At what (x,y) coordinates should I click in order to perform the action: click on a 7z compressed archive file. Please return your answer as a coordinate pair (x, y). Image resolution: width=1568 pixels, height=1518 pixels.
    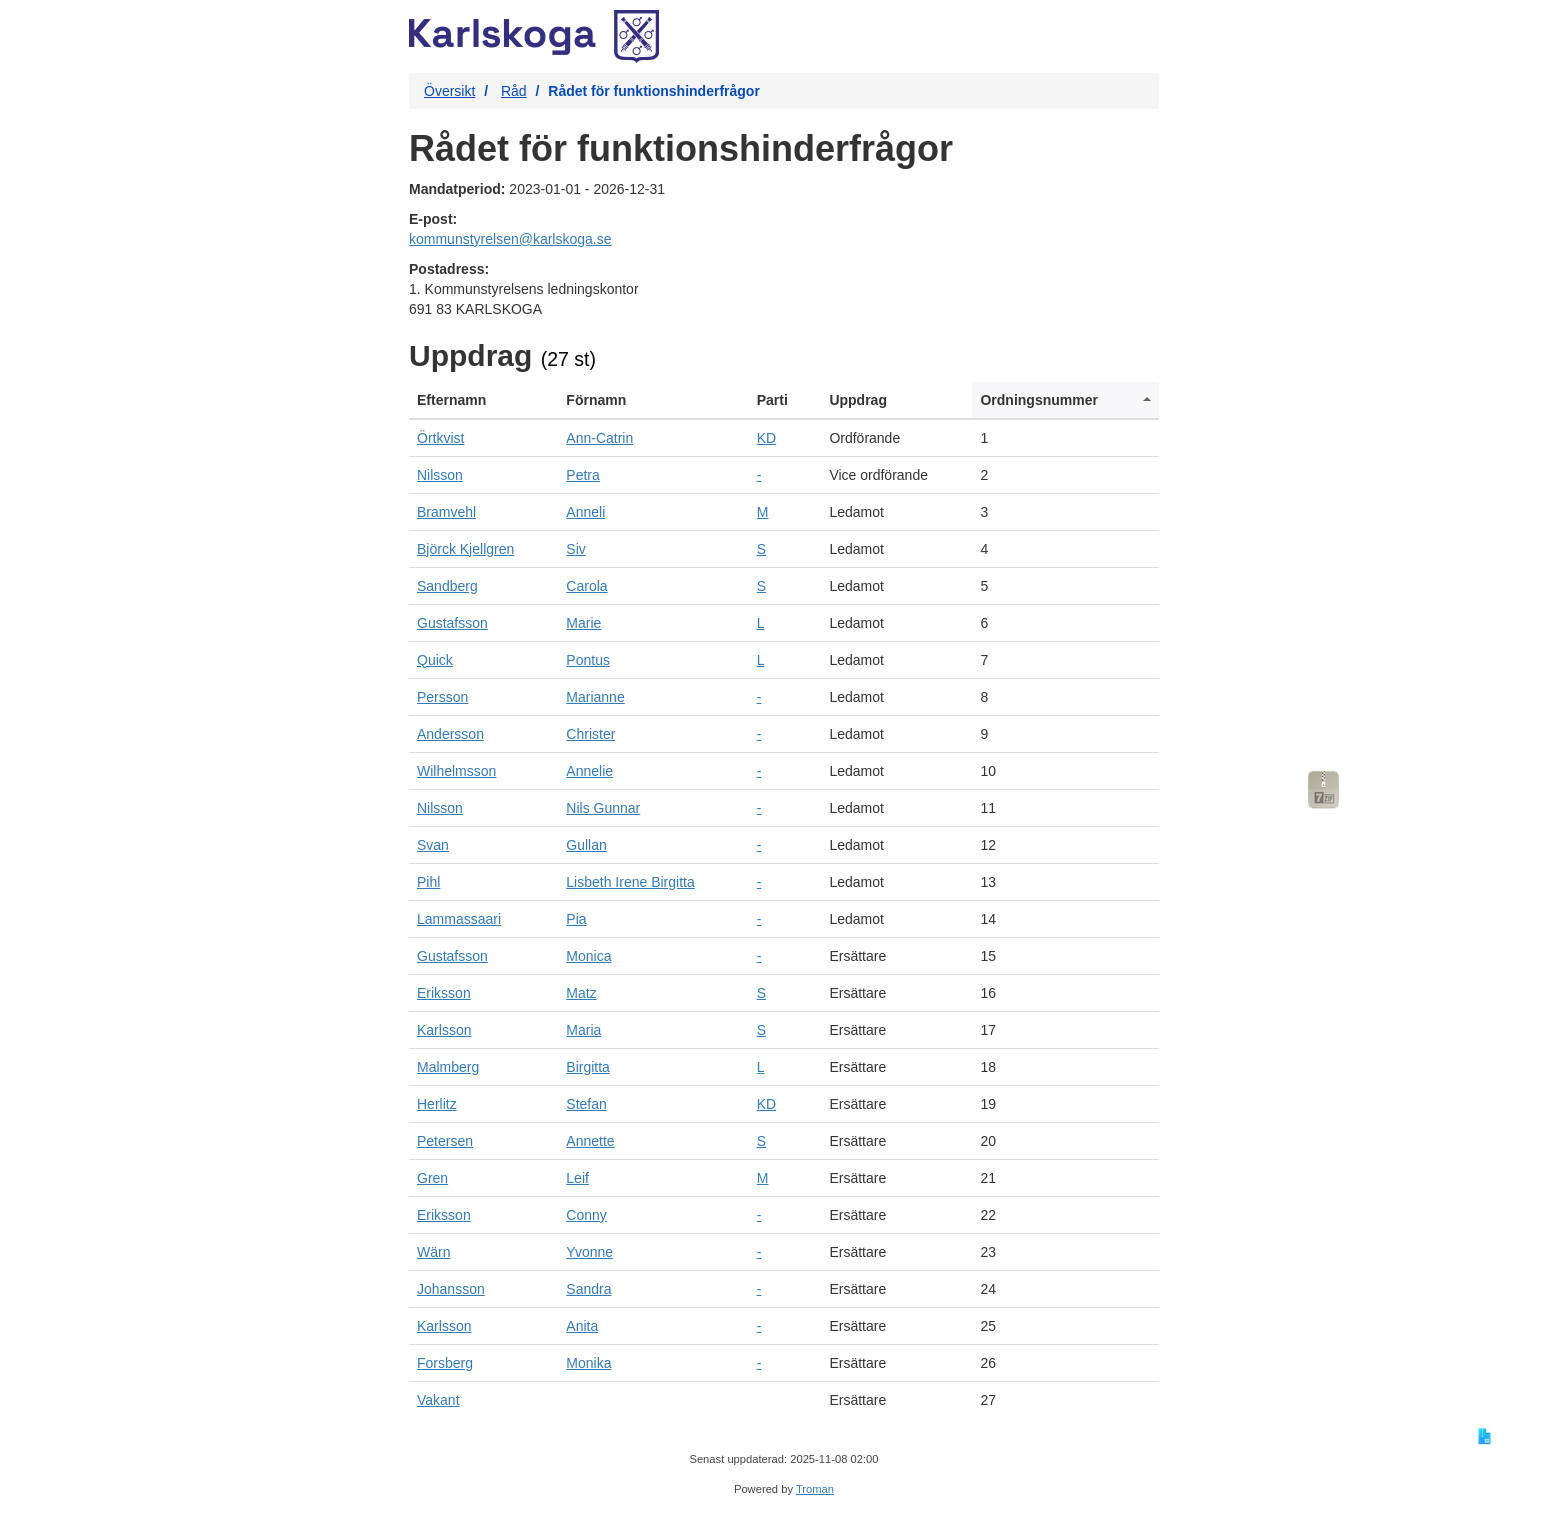
    Looking at the image, I should click on (1323, 789).